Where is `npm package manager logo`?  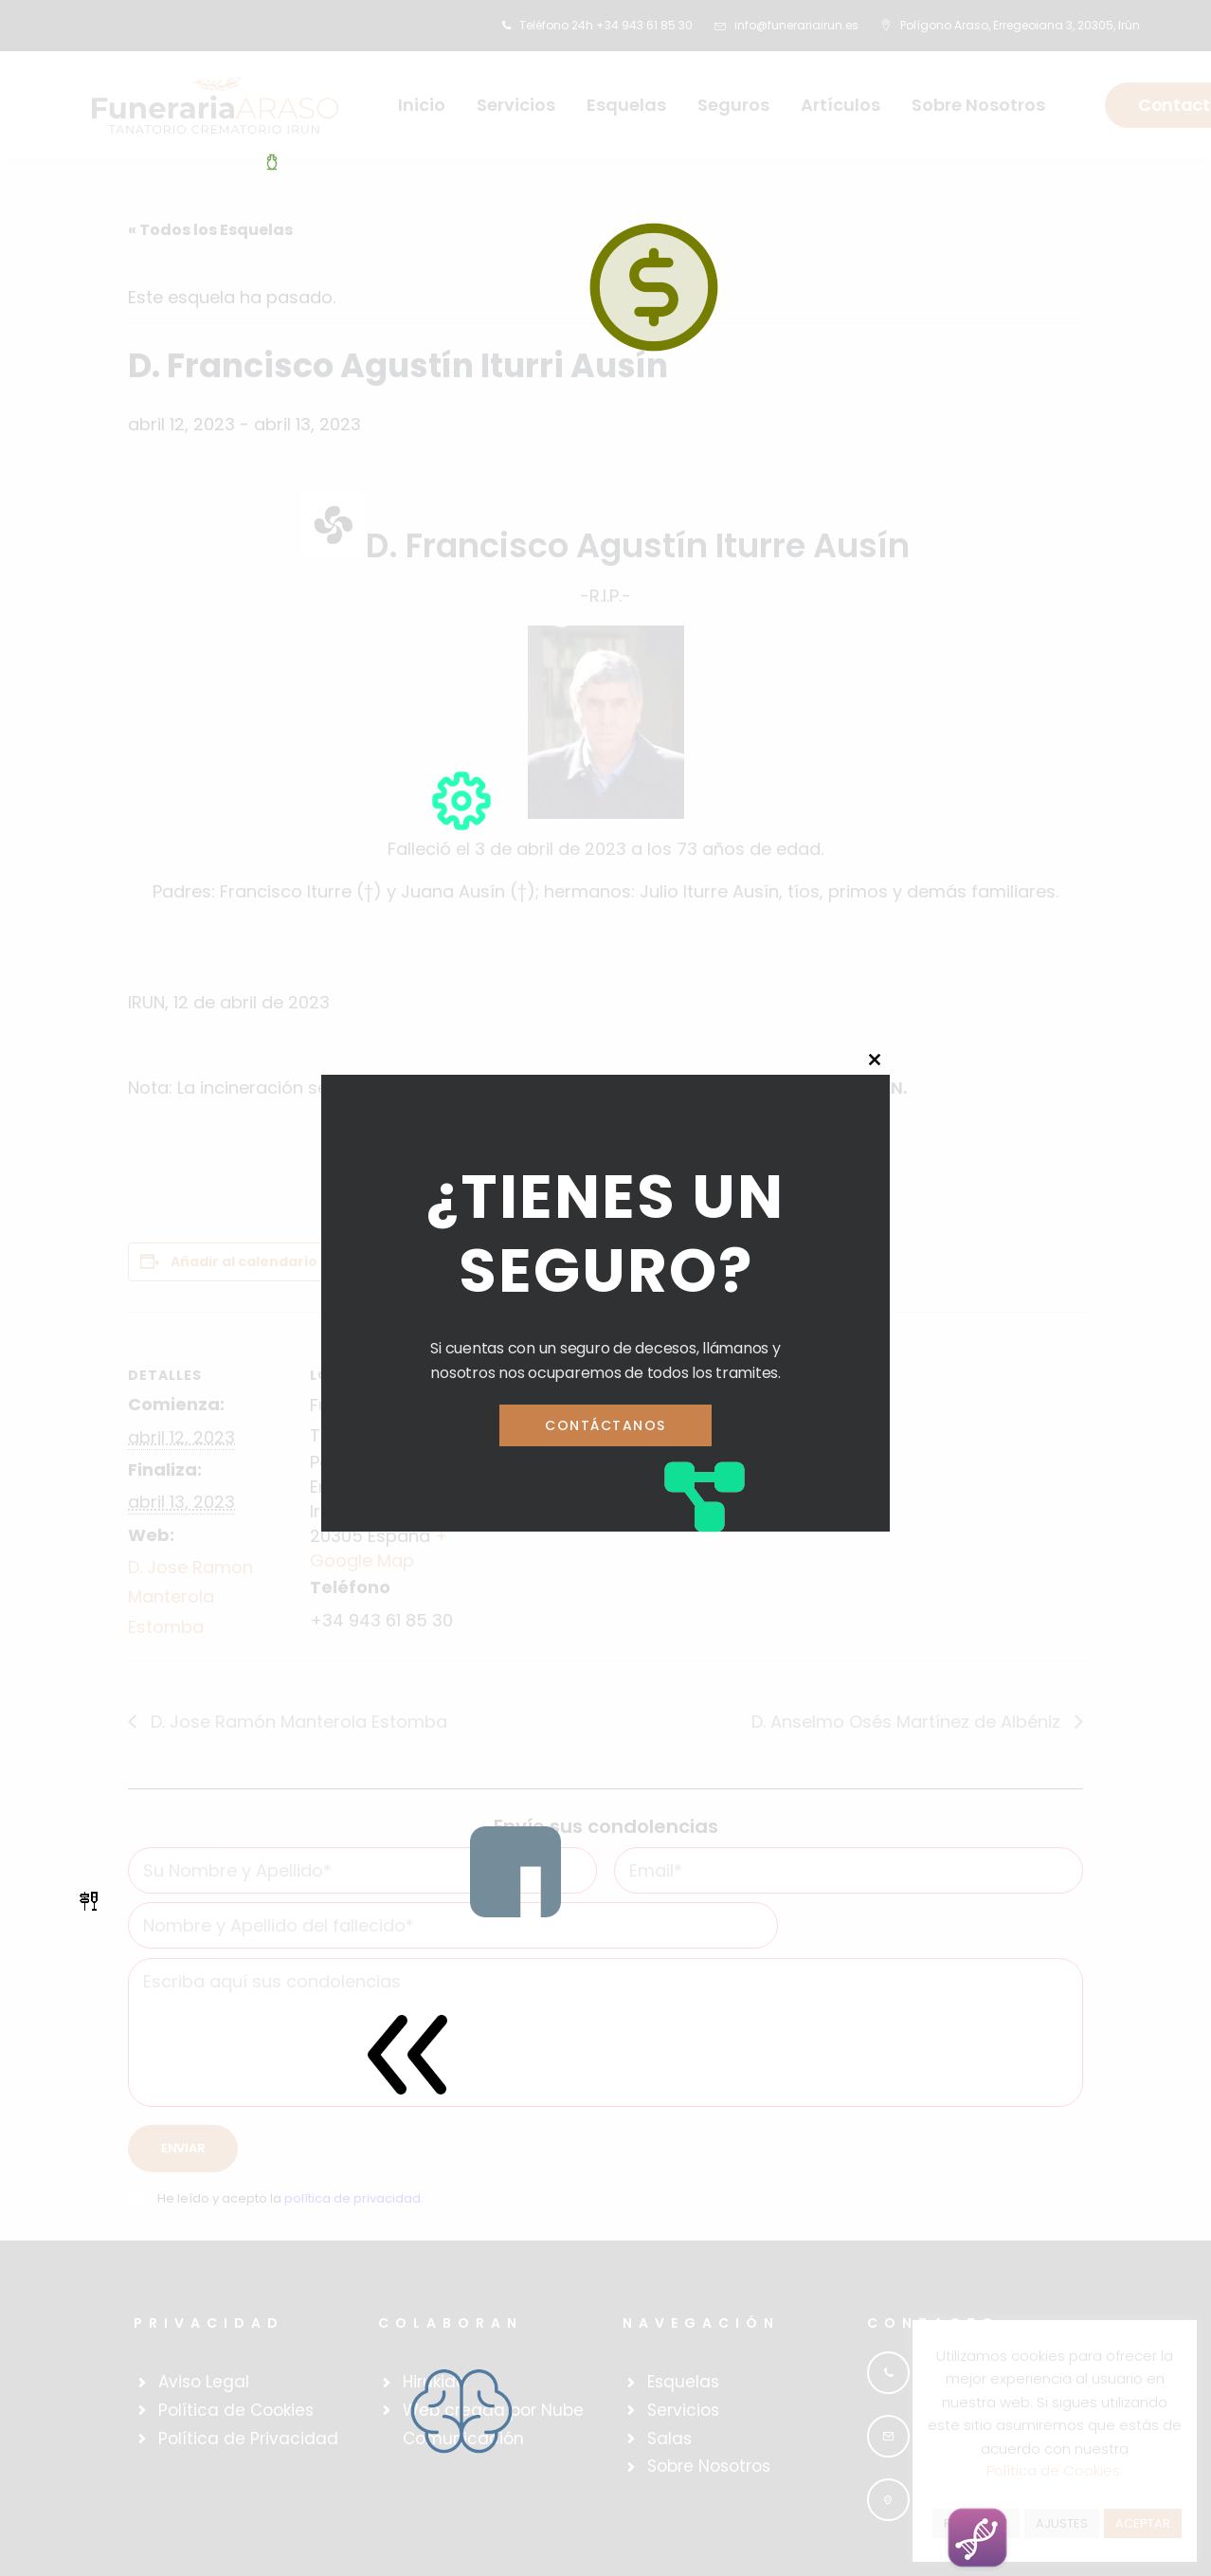 npm package manager logo is located at coordinates (515, 1872).